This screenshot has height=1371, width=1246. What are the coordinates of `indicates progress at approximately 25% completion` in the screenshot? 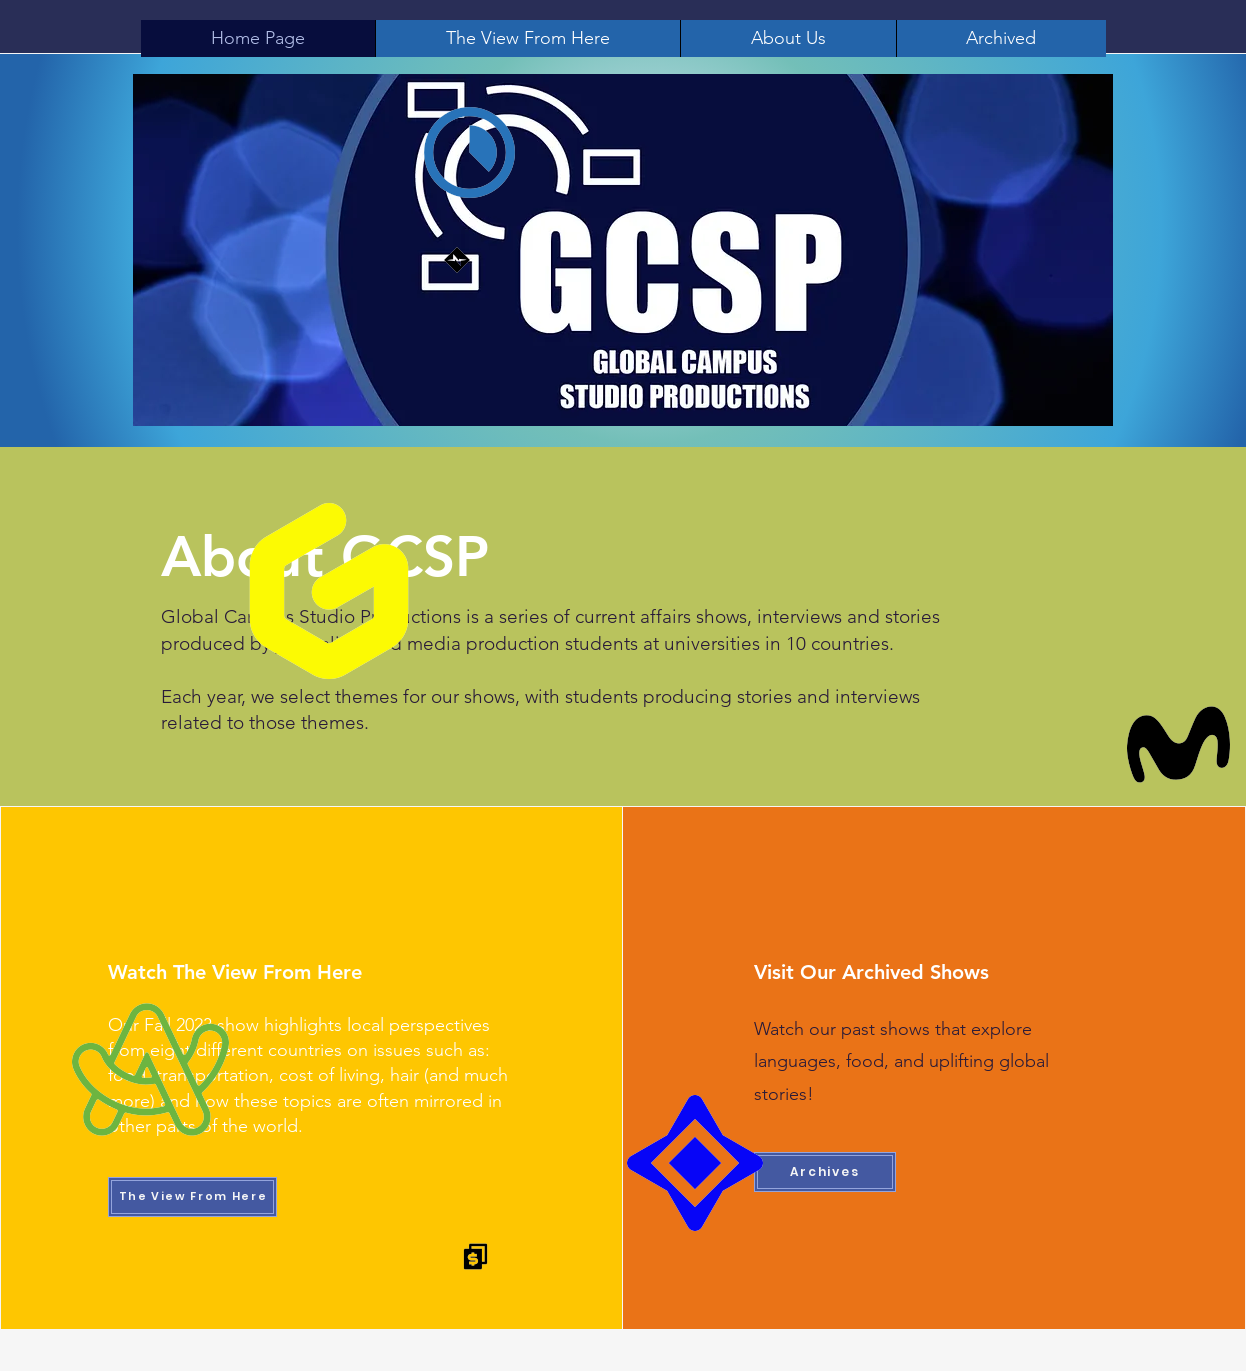 It's located at (469, 152).